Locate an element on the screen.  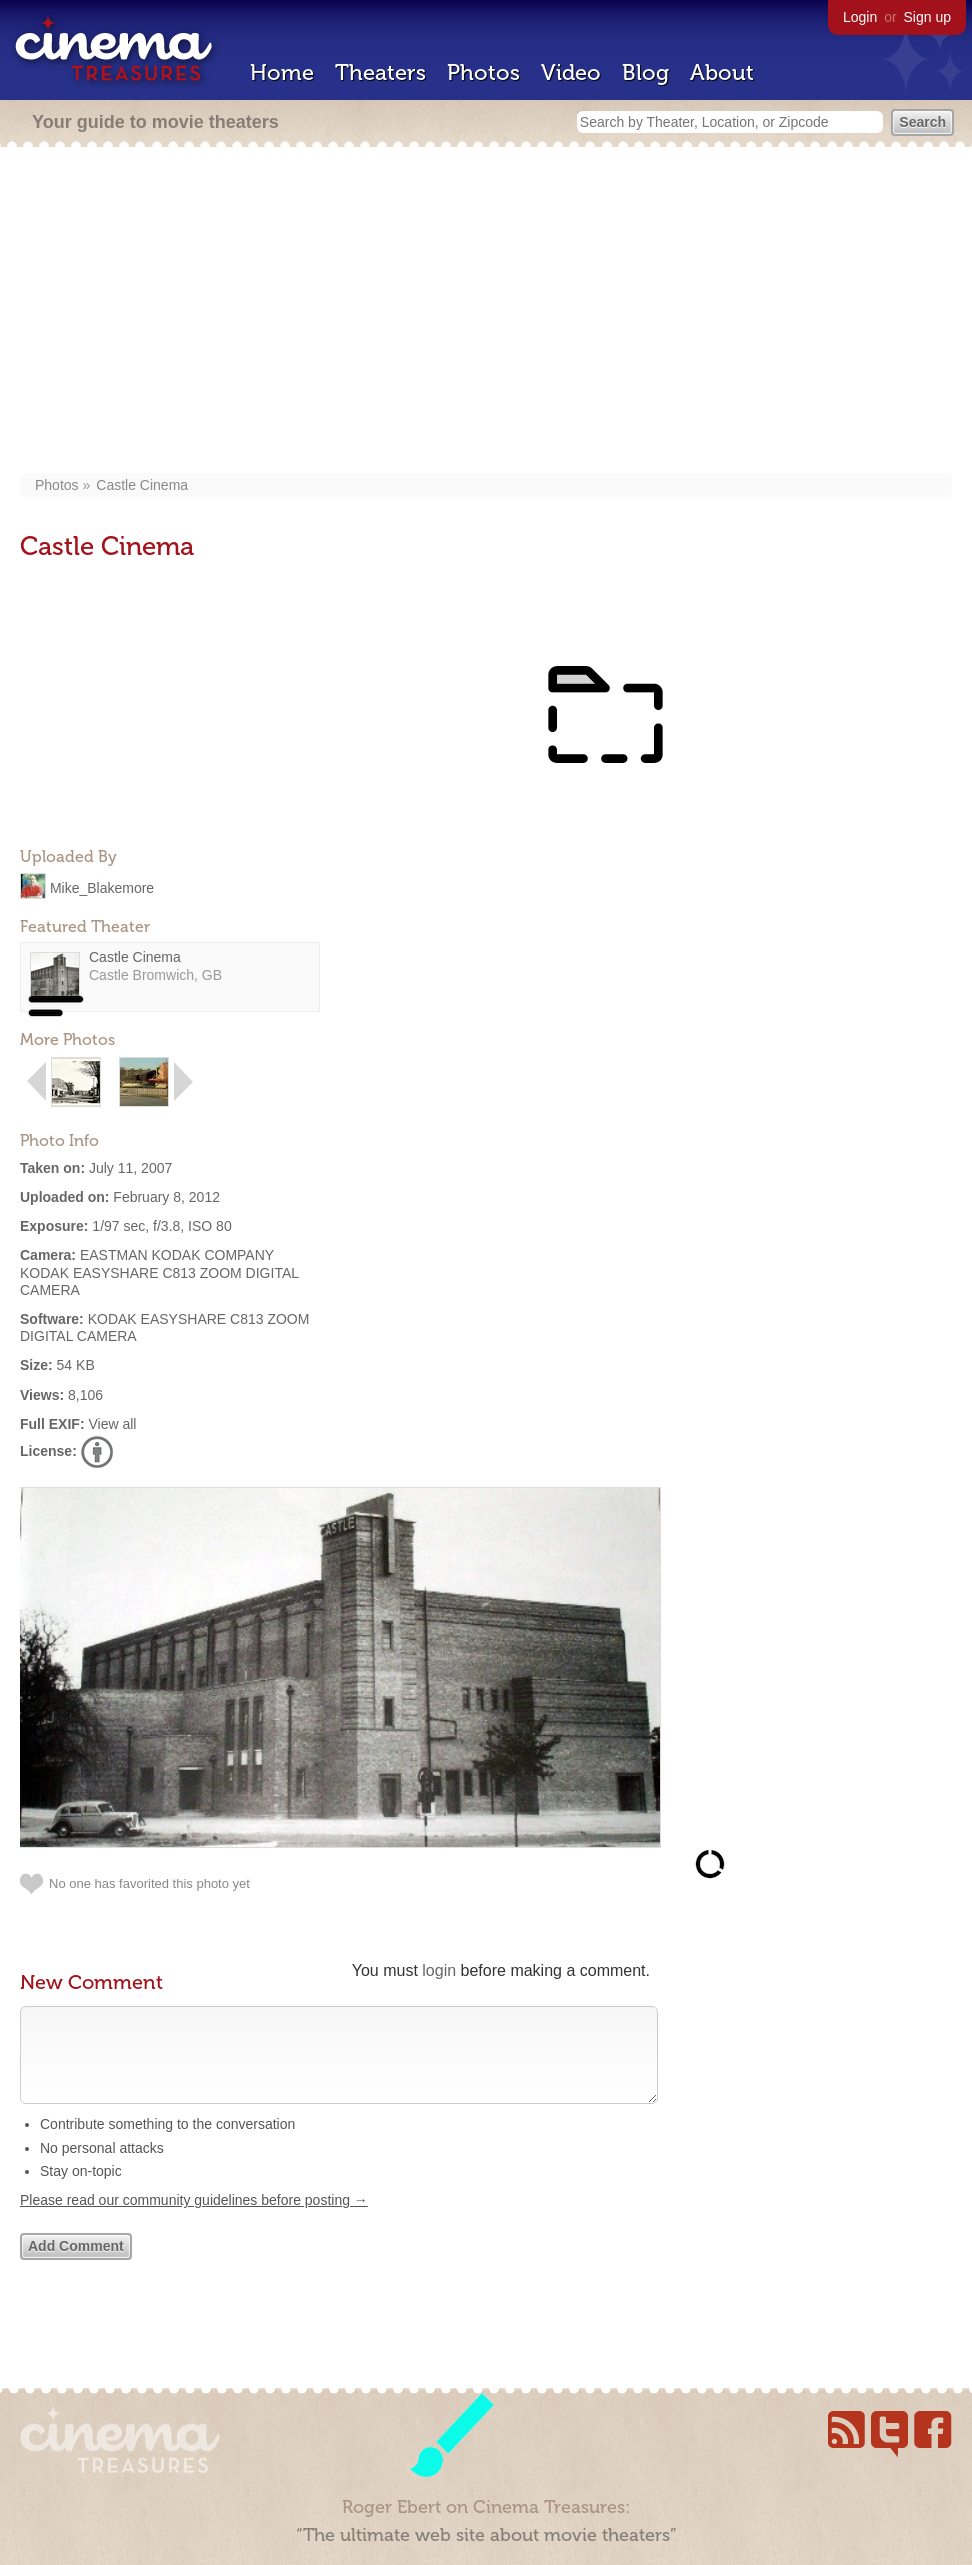
indicates a short text input field is located at coordinates (56, 1006).